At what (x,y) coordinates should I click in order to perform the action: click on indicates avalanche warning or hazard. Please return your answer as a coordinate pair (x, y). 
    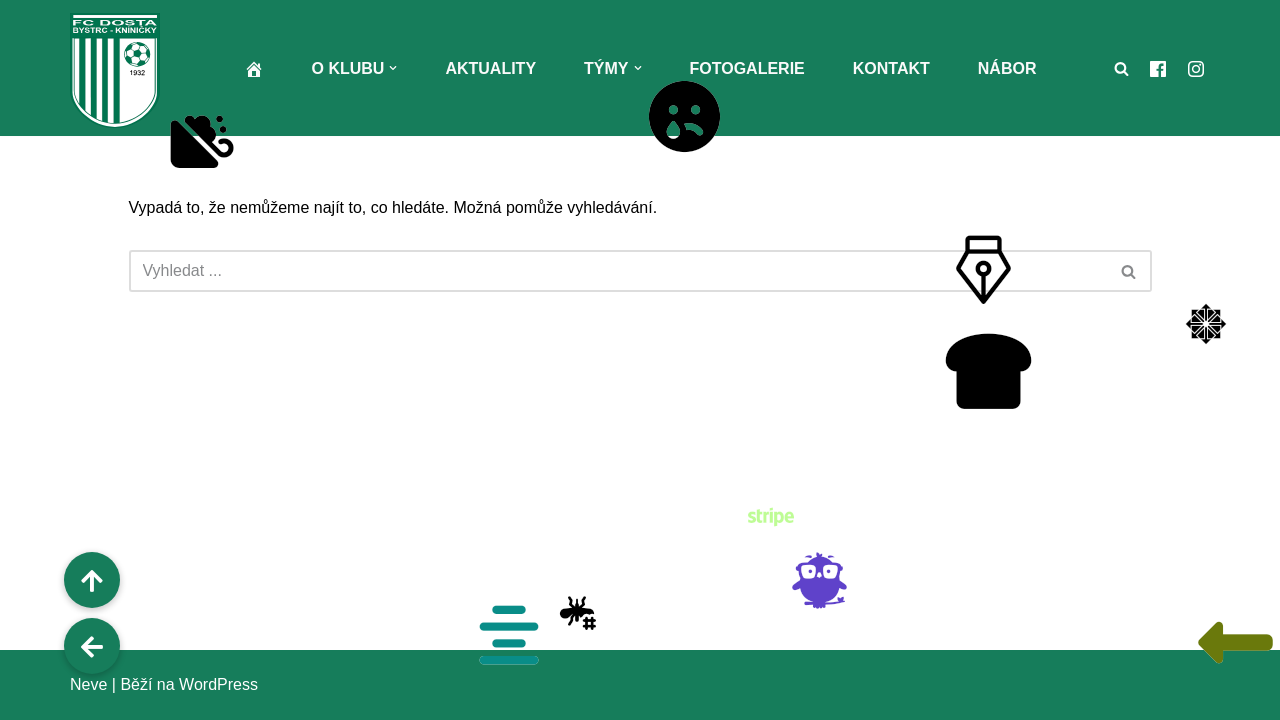
    Looking at the image, I should click on (202, 140).